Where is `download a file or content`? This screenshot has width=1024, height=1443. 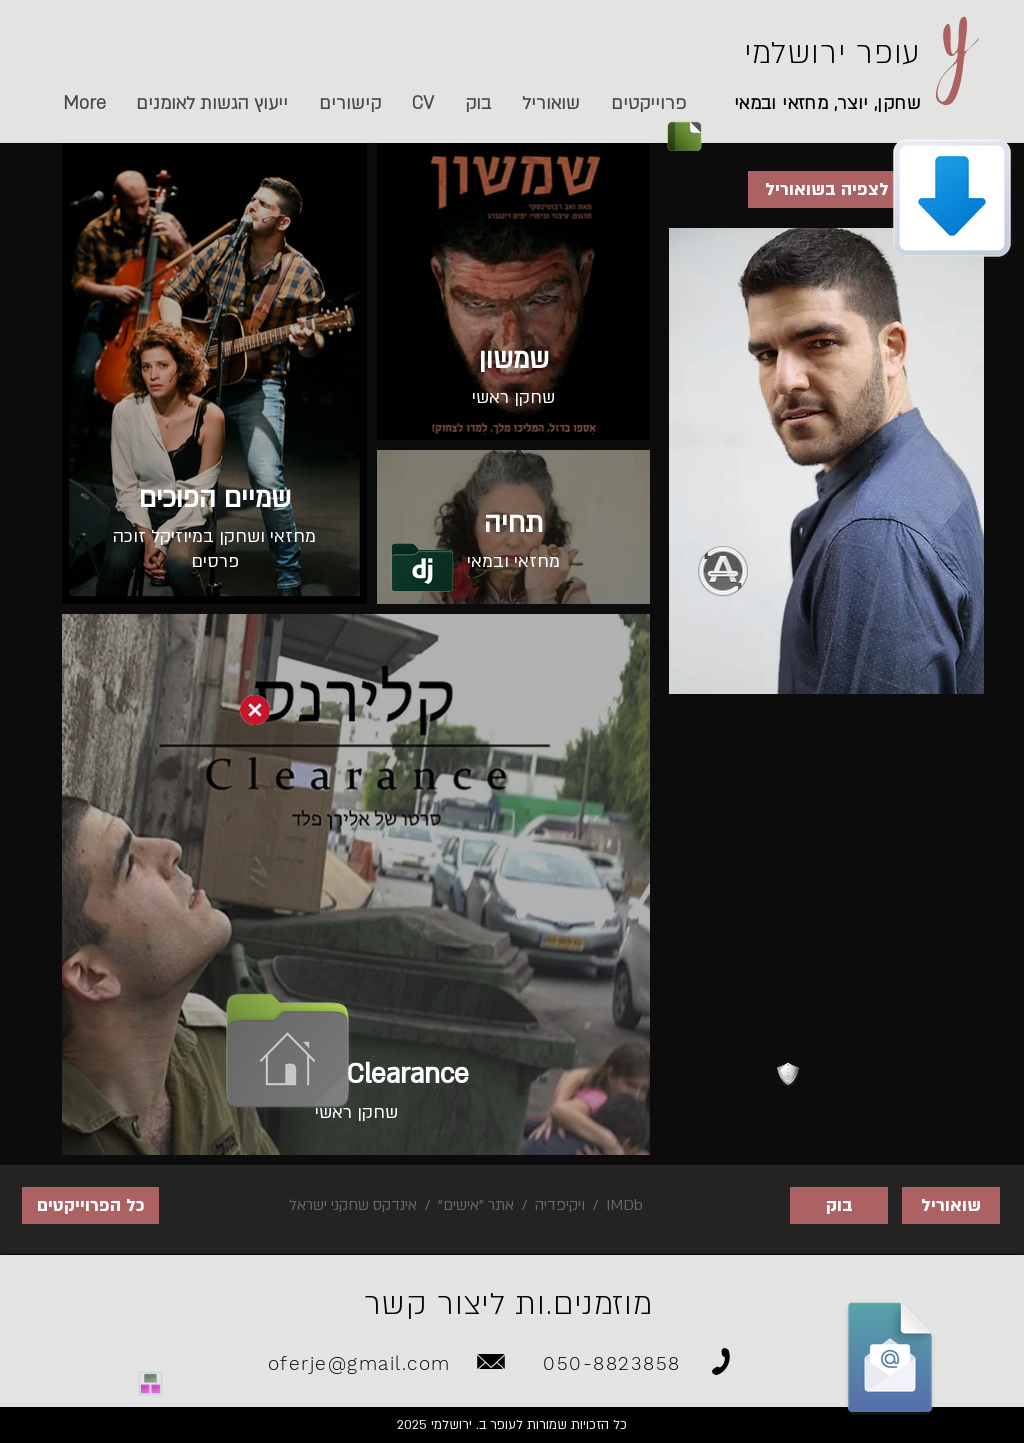 download a file or content is located at coordinates (952, 198).